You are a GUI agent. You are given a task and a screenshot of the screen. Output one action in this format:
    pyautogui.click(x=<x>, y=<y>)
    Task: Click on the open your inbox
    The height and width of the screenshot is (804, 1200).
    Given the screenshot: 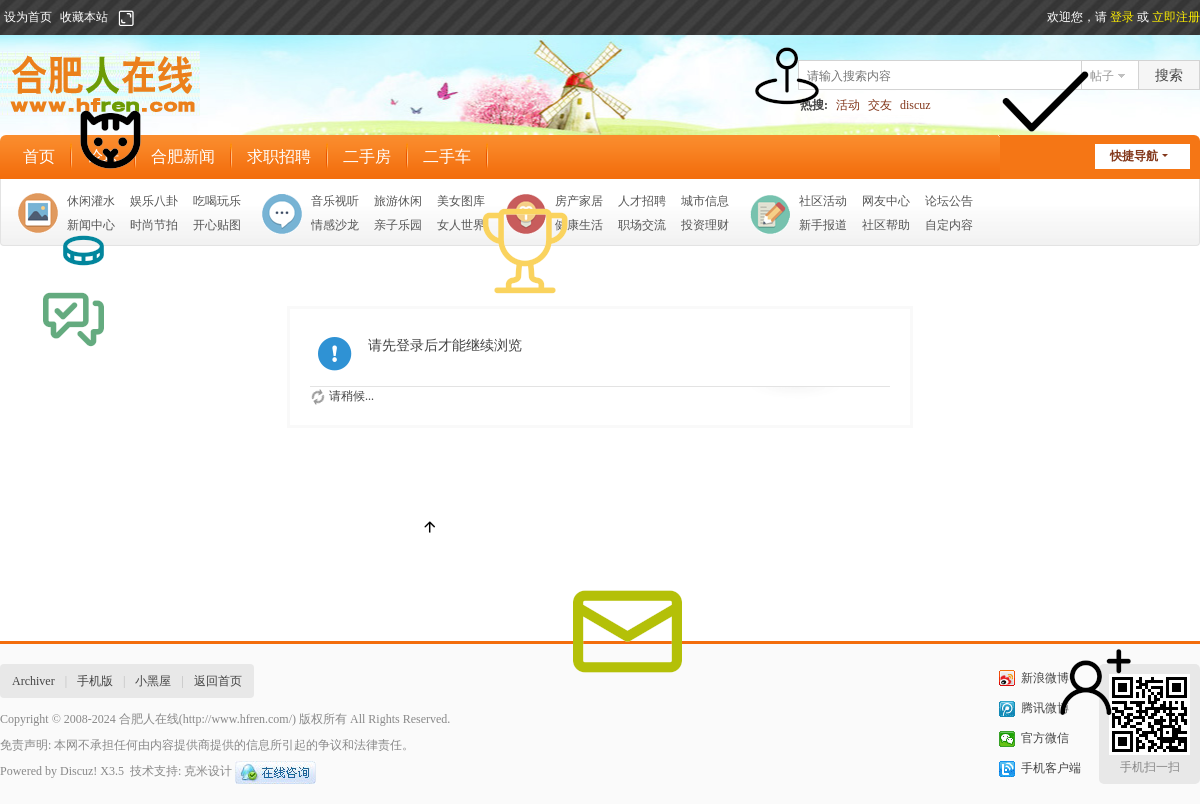 What is the action you would take?
    pyautogui.click(x=627, y=631)
    